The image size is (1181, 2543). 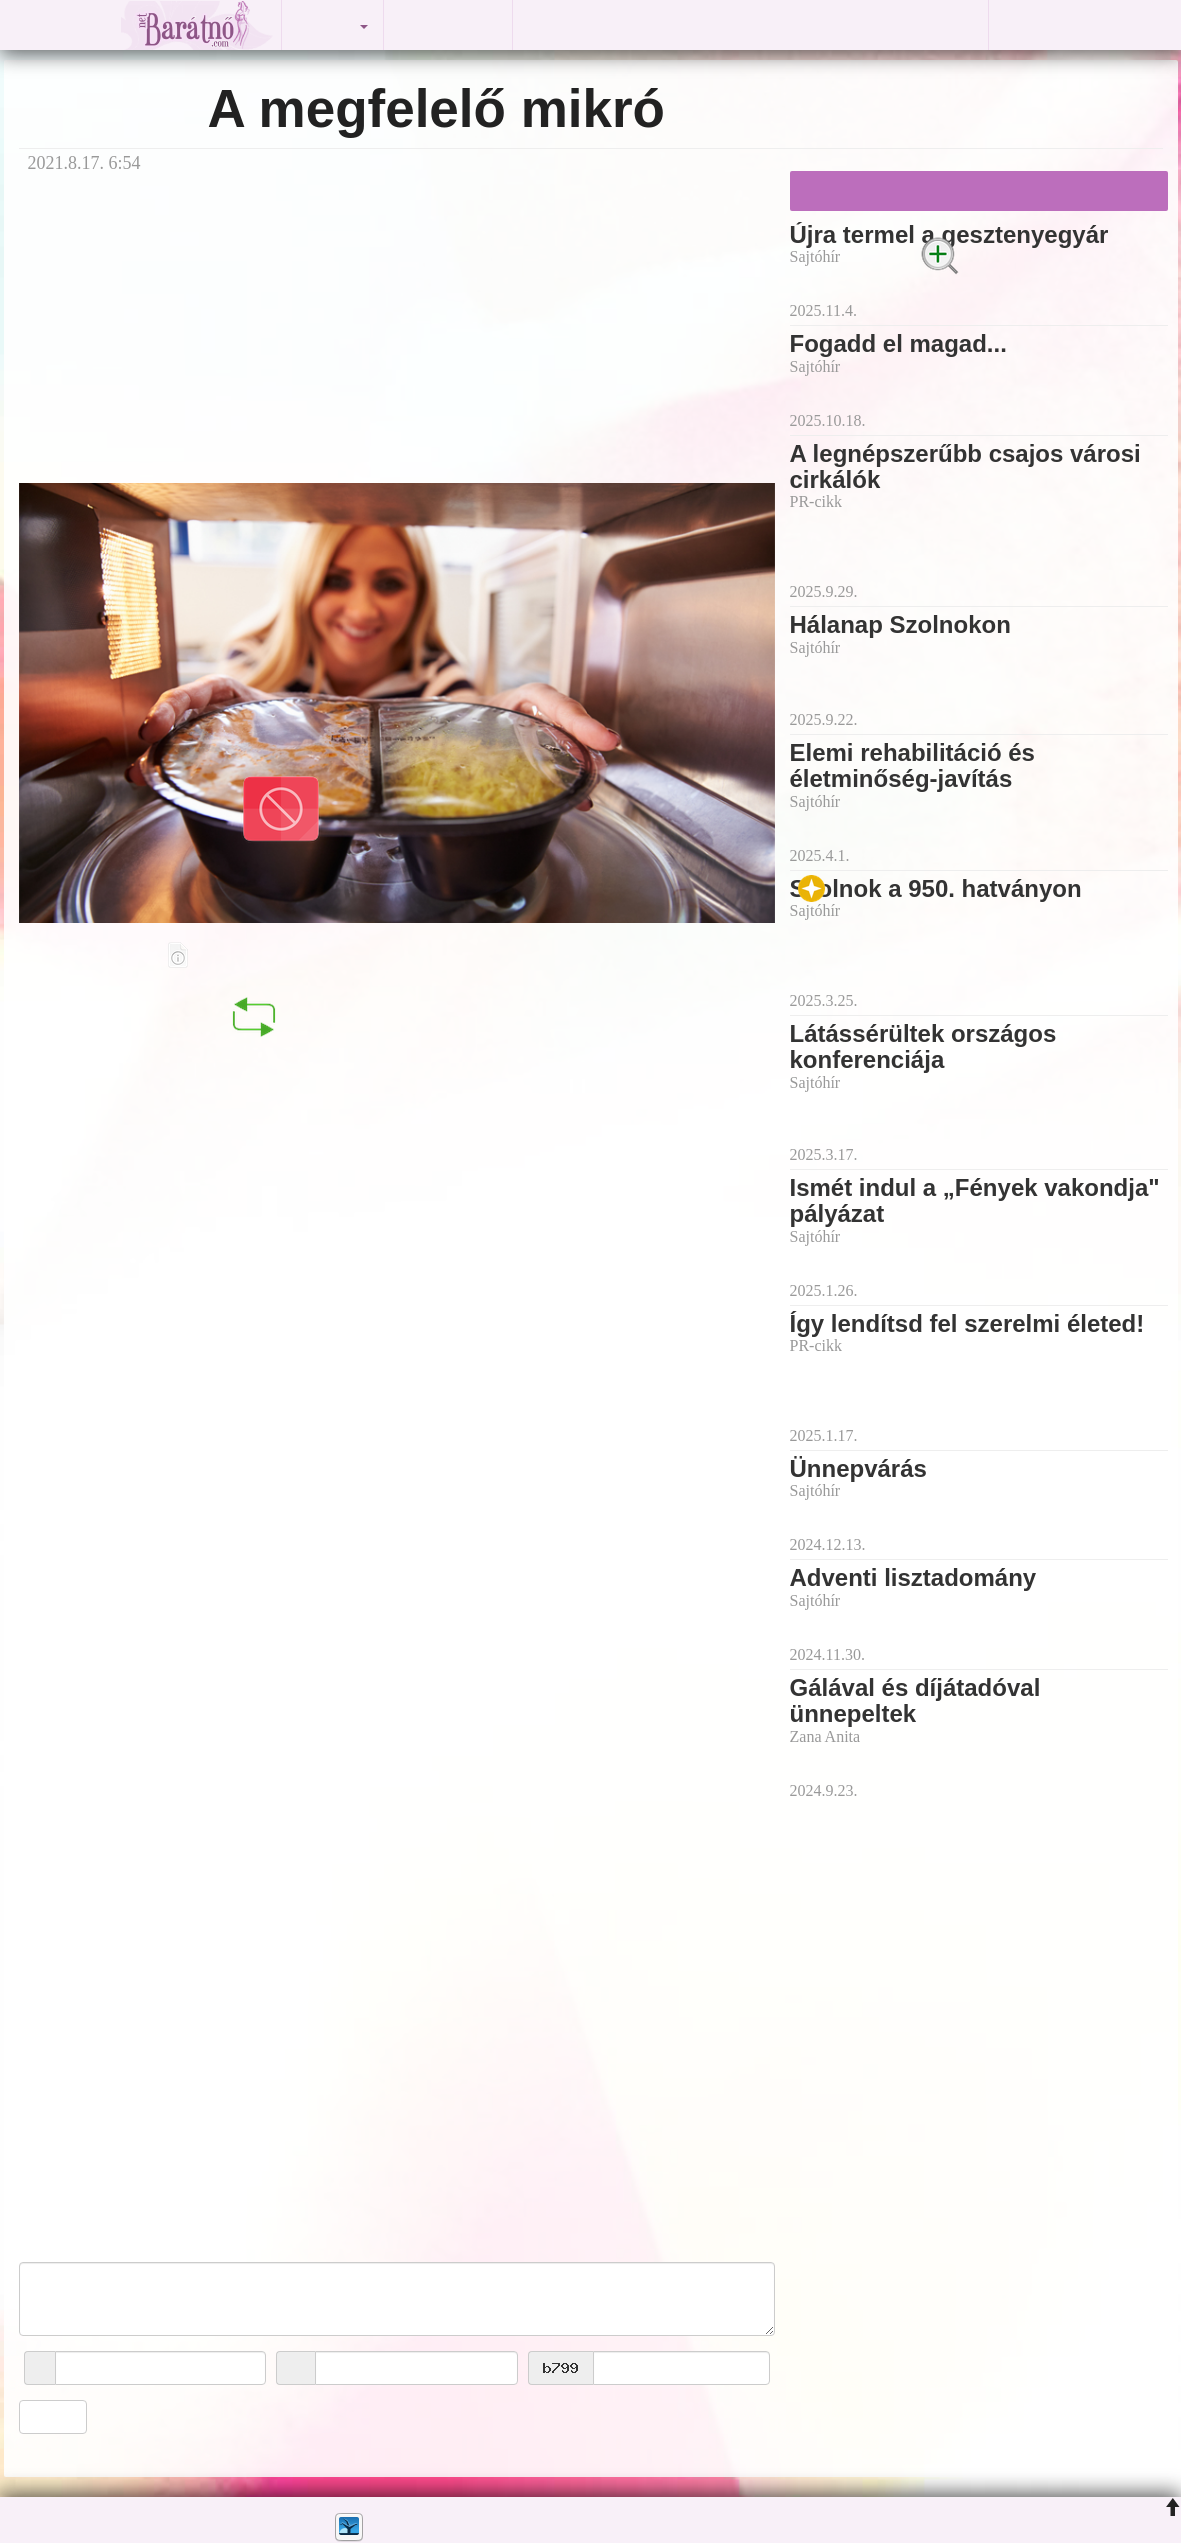 What do you see at coordinates (349, 2527) in the screenshot?
I see `open shotwell photo manager` at bounding box center [349, 2527].